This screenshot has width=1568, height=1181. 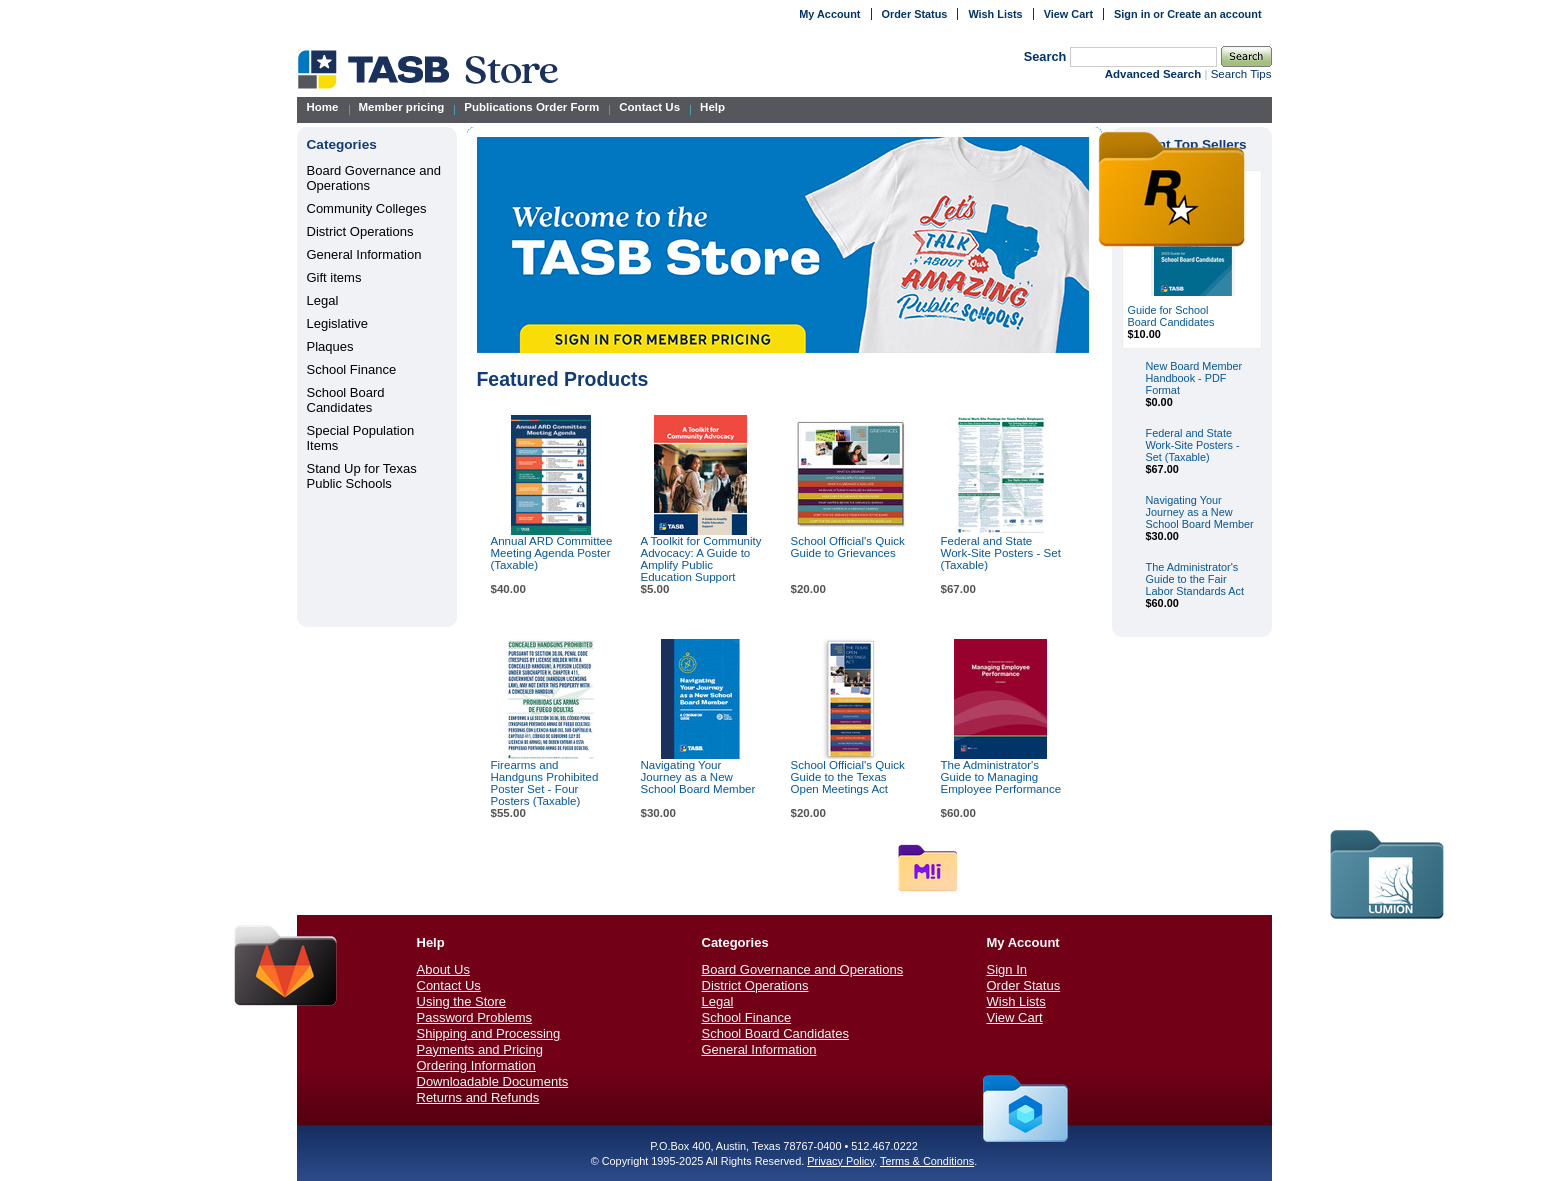 I want to click on folder containing Rockstar Games files or installations, so click(x=1171, y=193).